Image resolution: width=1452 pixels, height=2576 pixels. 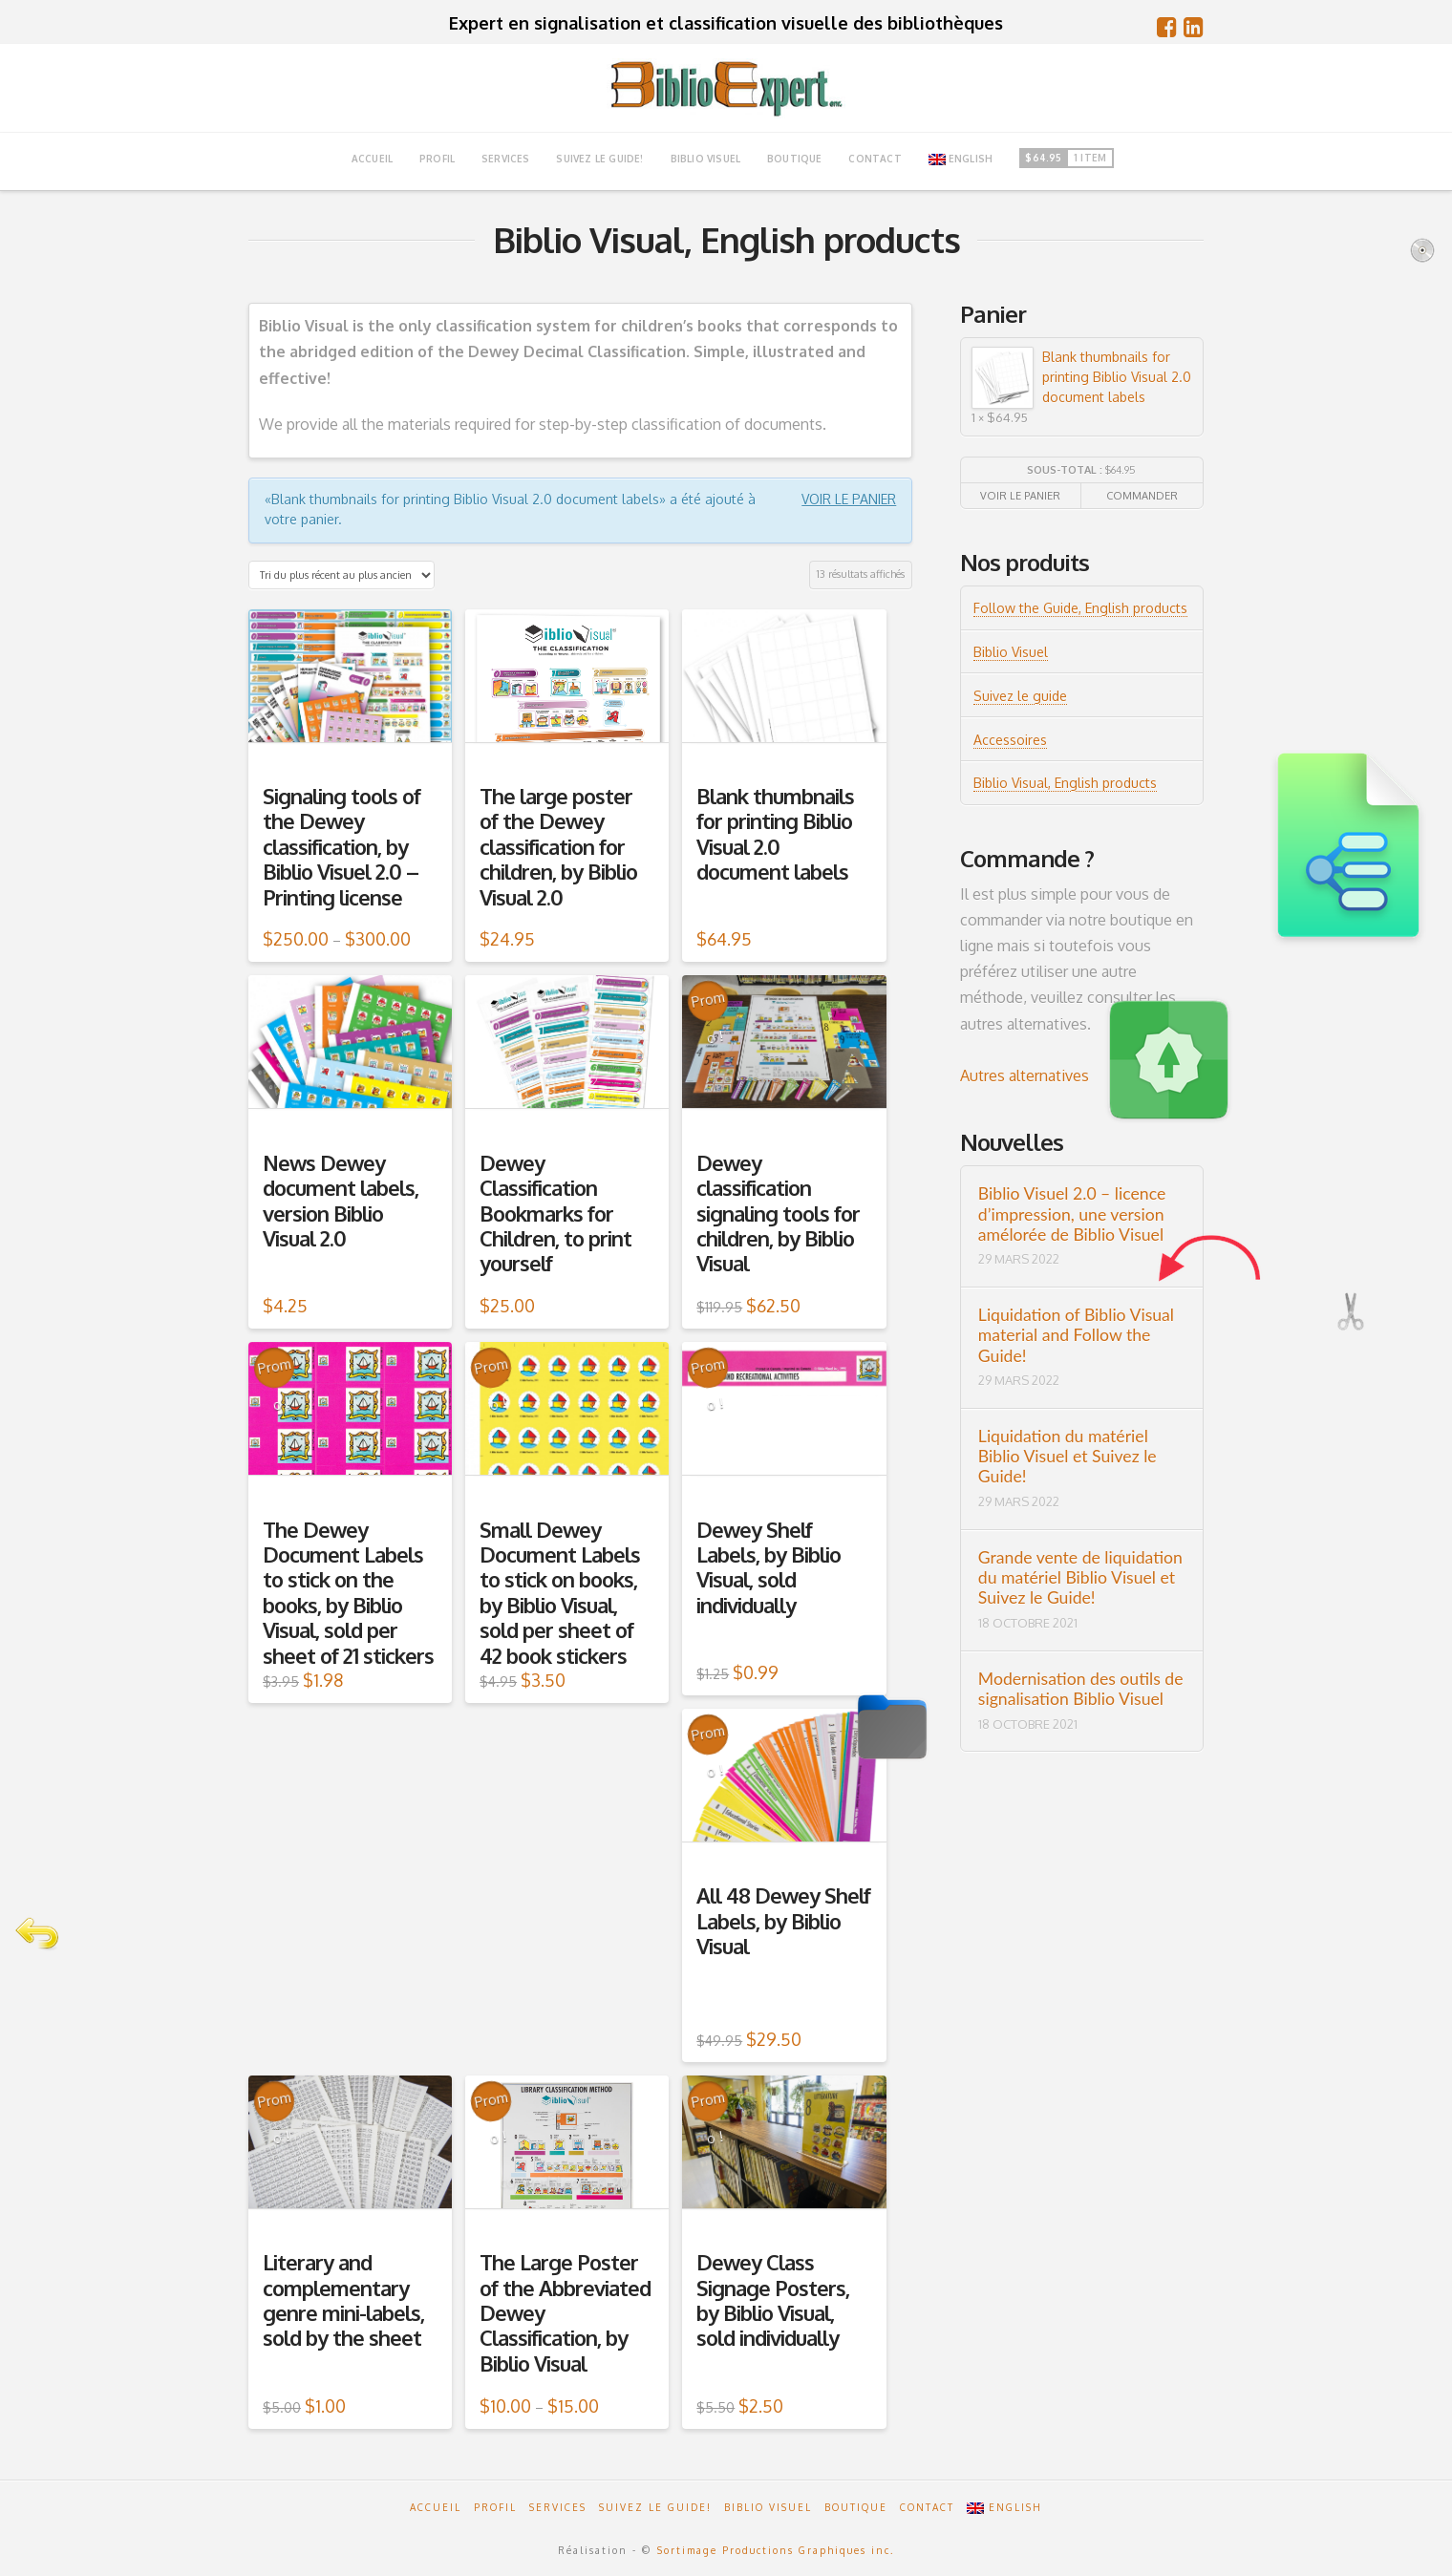 I want to click on cut selected content to clipboard, so click(x=1351, y=1311).